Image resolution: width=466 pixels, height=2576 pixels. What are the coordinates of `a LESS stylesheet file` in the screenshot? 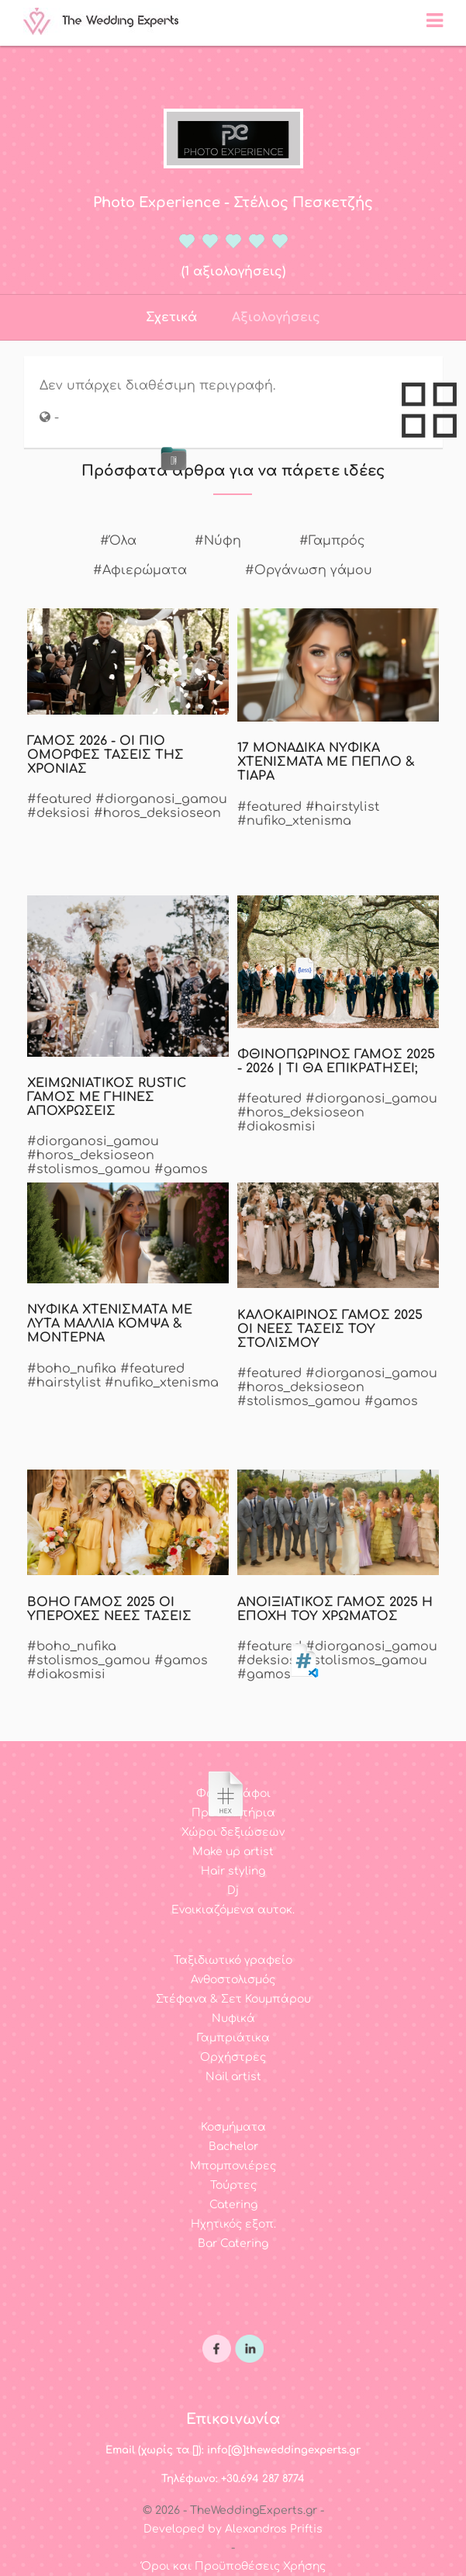 It's located at (305, 968).